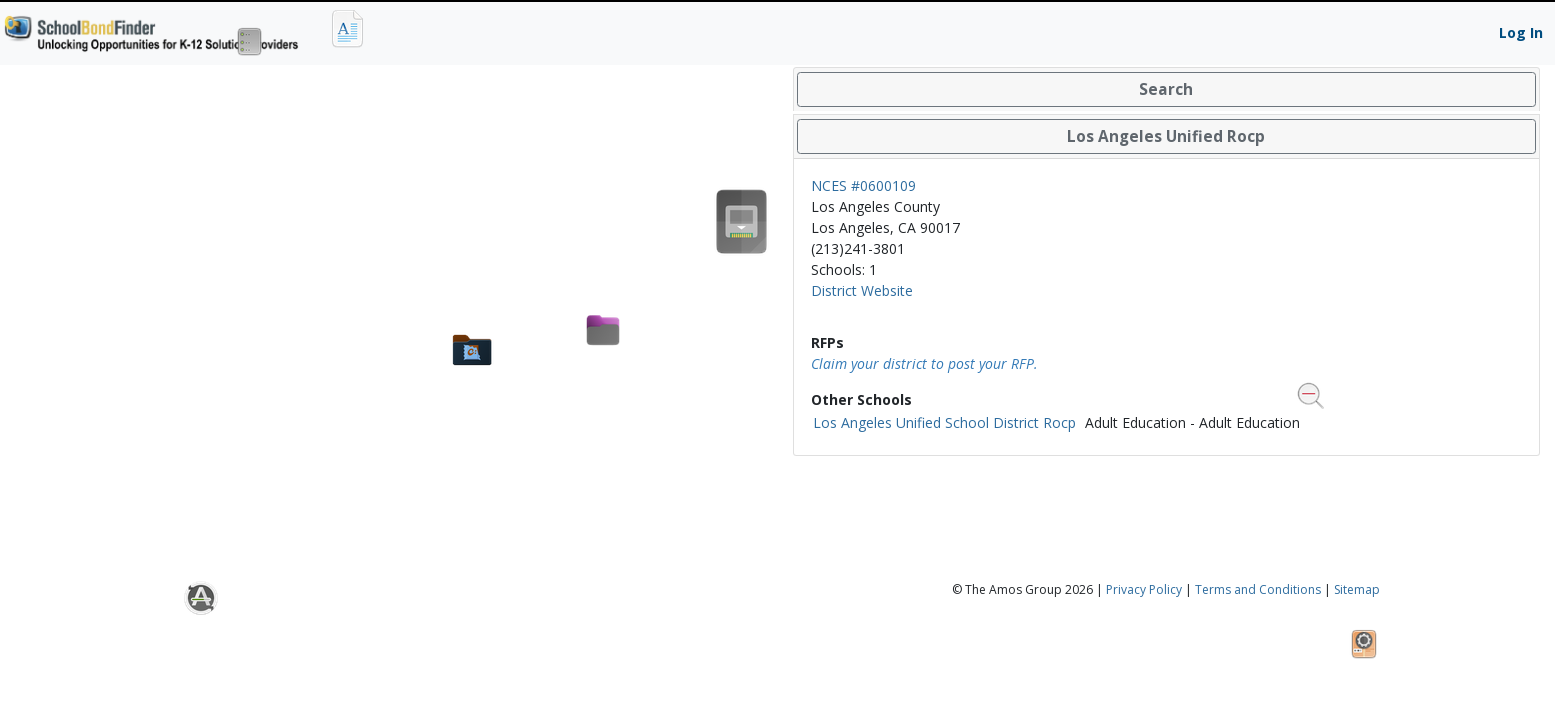  Describe the element at coordinates (347, 28) in the screenshot. I see `open a text document file` at that location.